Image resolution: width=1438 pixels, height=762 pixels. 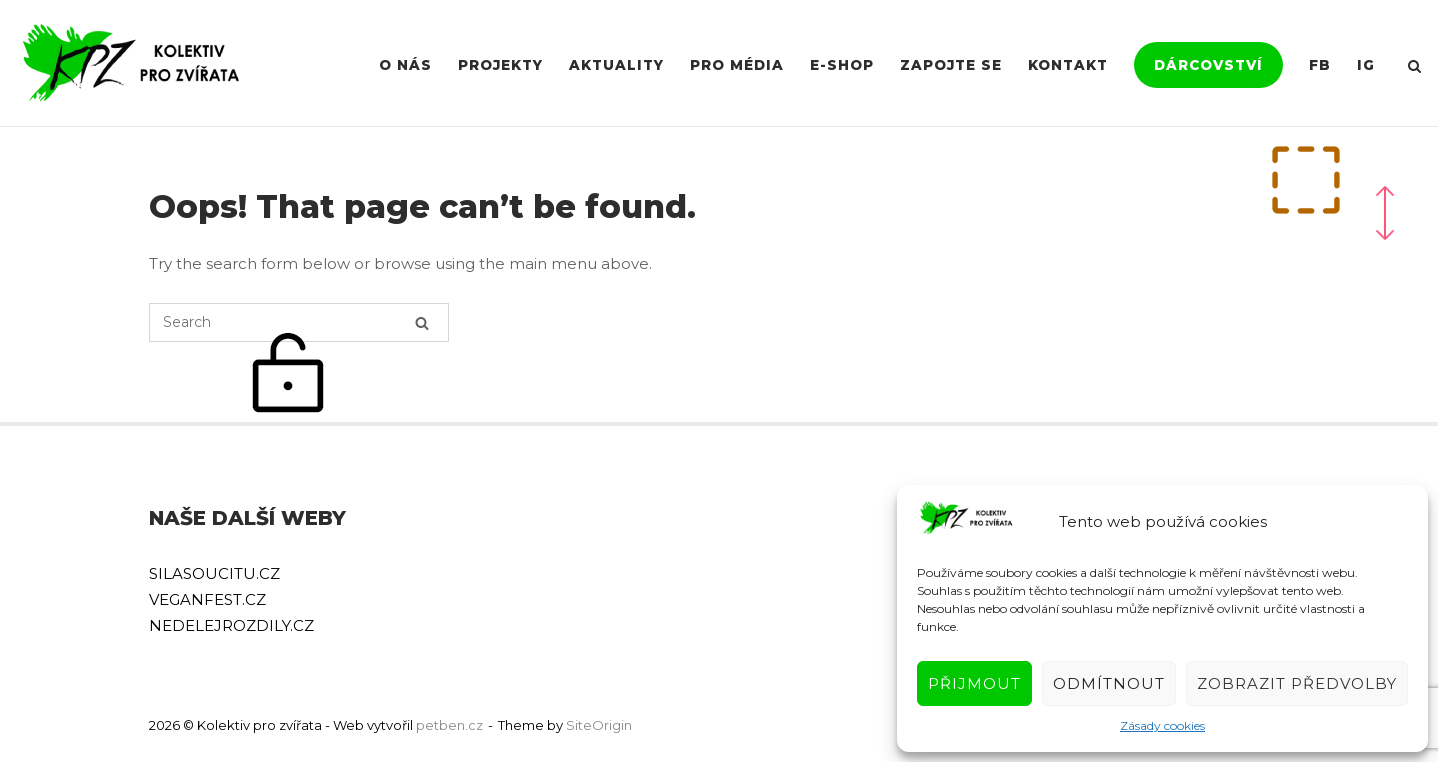 I want to click on adjust height or vertical size, so click(x=1385, y=213).